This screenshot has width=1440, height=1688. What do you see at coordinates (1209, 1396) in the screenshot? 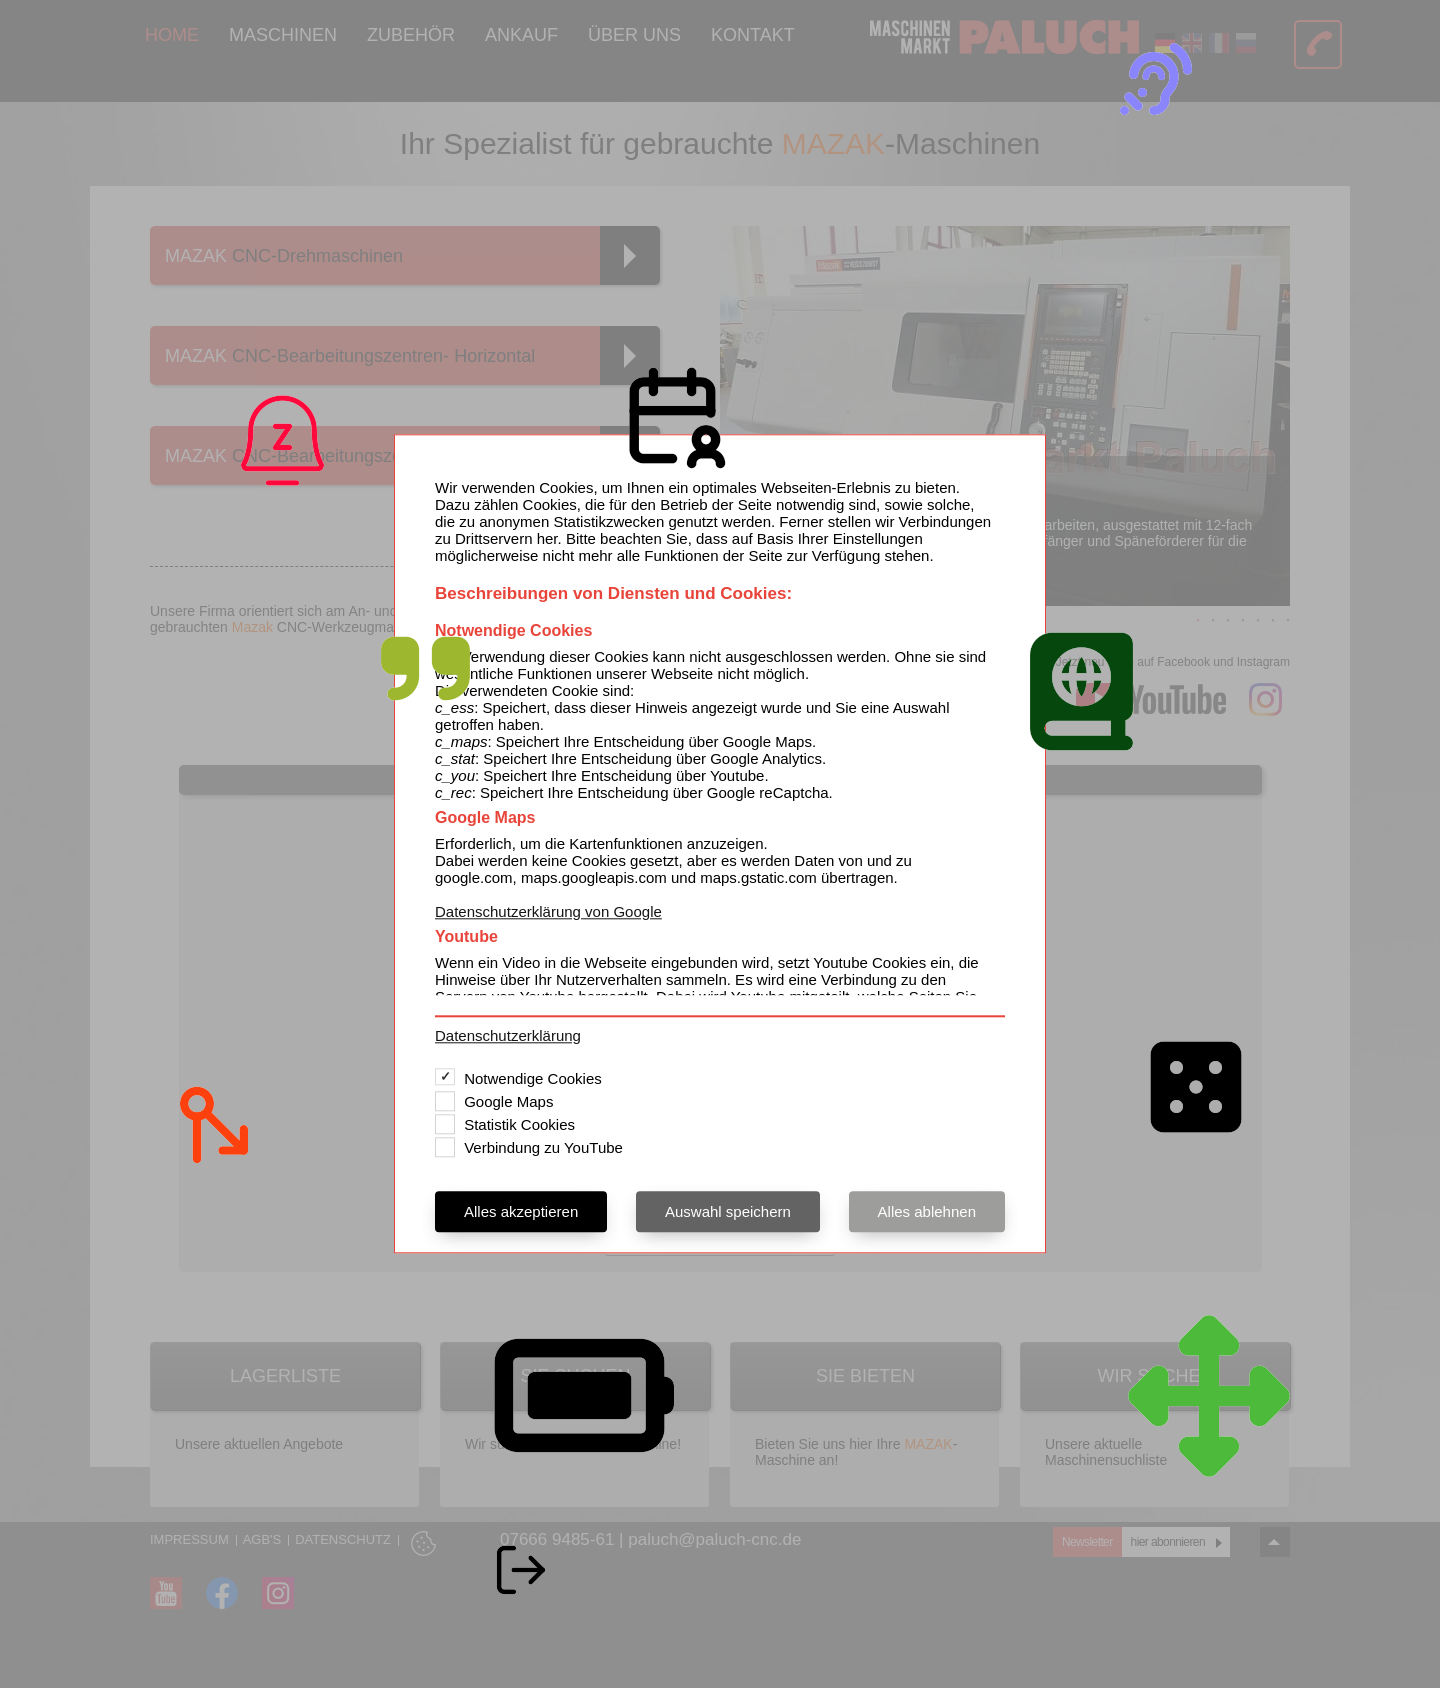
I see `move or reposition an element` at bounding box center [1209, 1396].